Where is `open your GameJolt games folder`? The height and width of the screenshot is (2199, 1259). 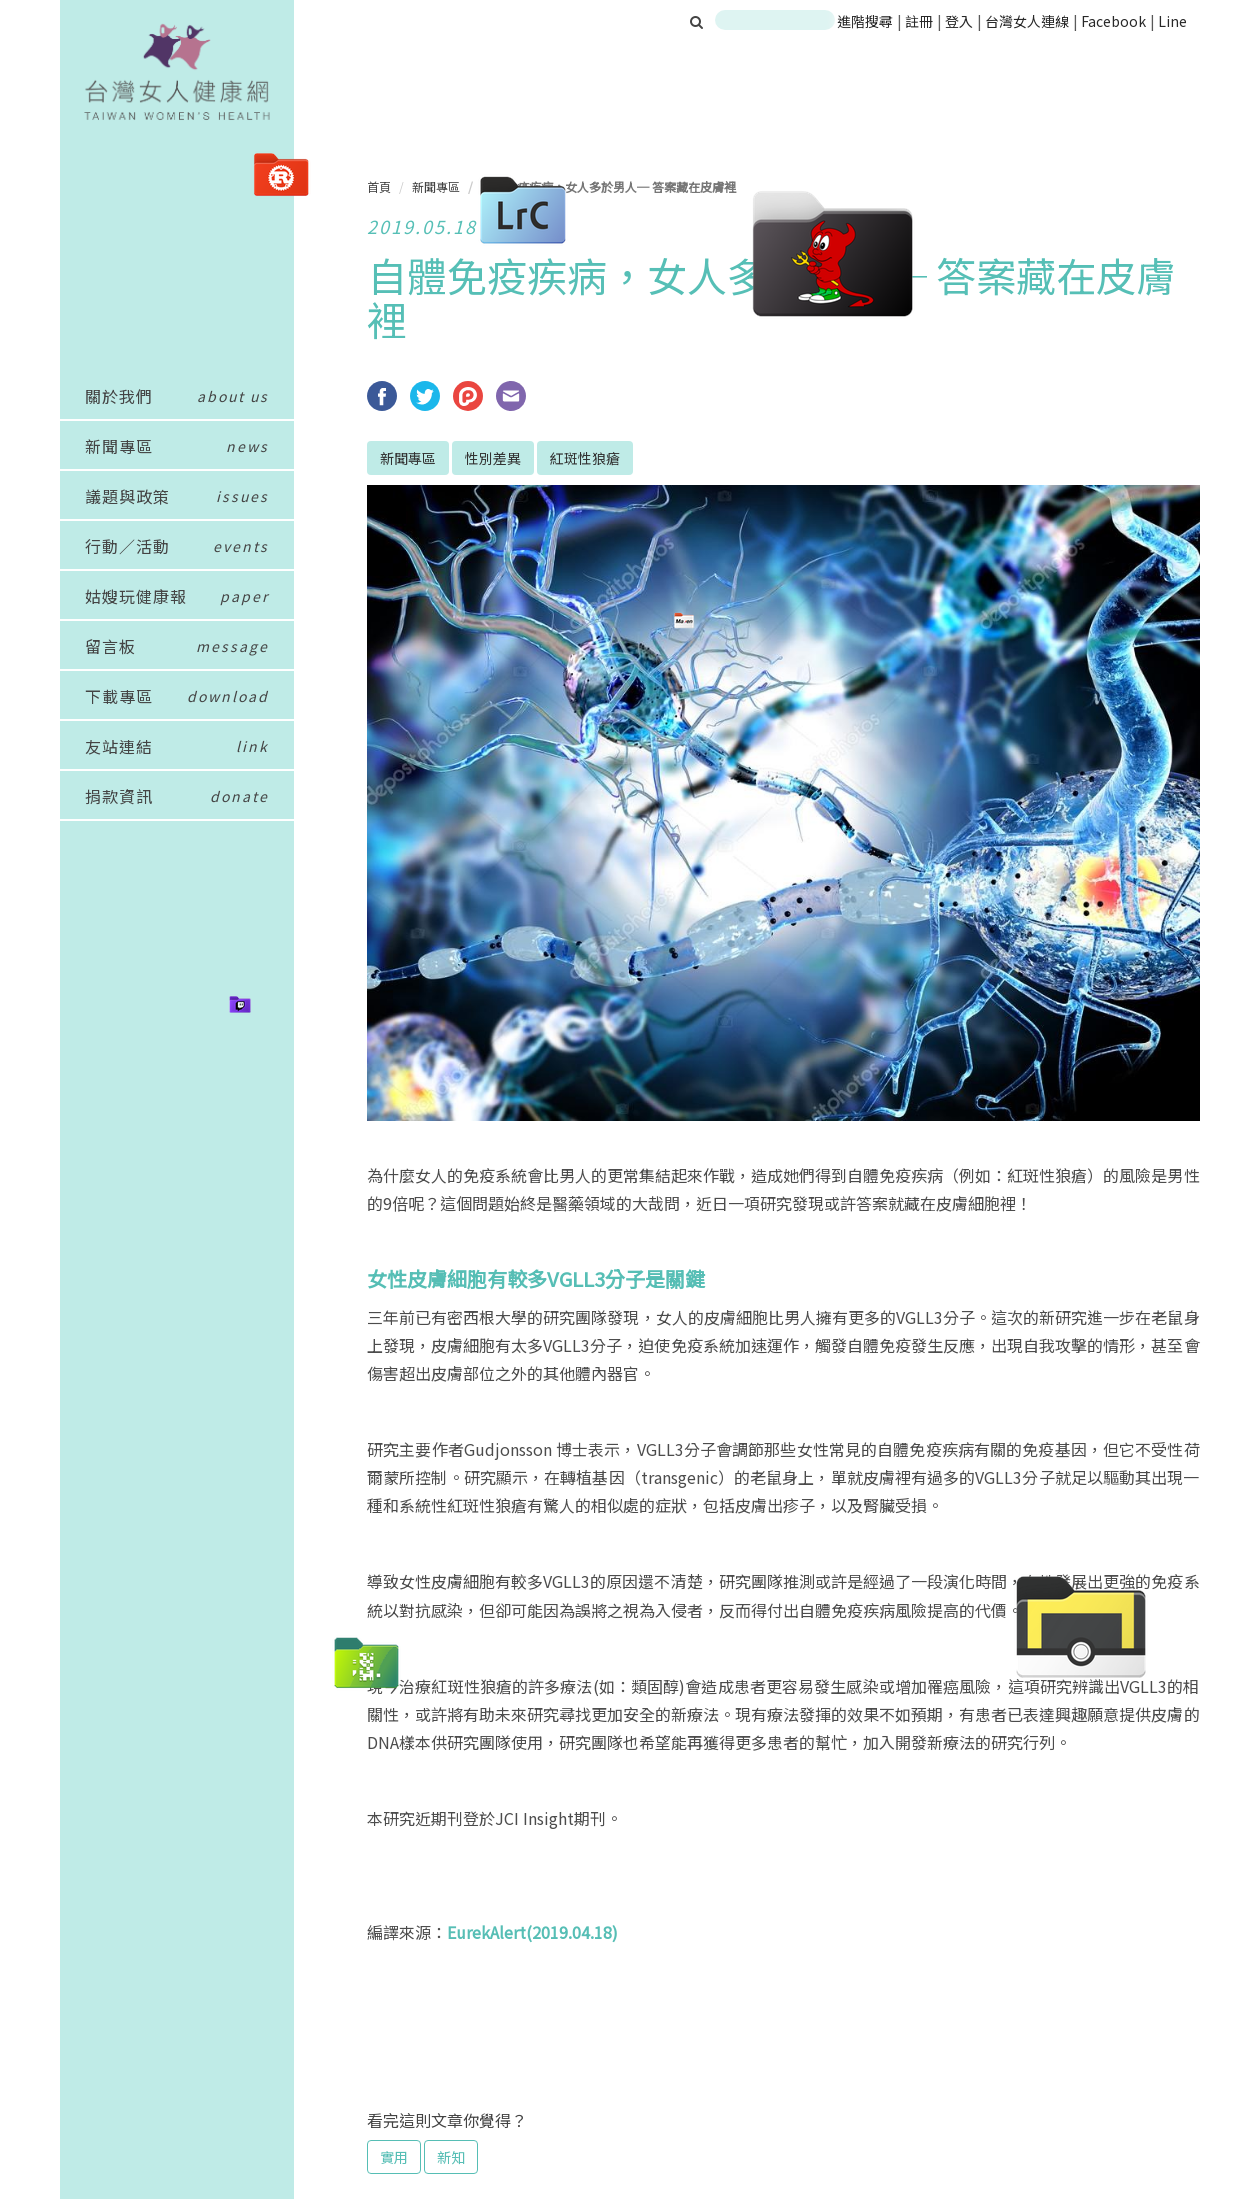
open your GameJolt games folder is located at coordinates (366, 1664).